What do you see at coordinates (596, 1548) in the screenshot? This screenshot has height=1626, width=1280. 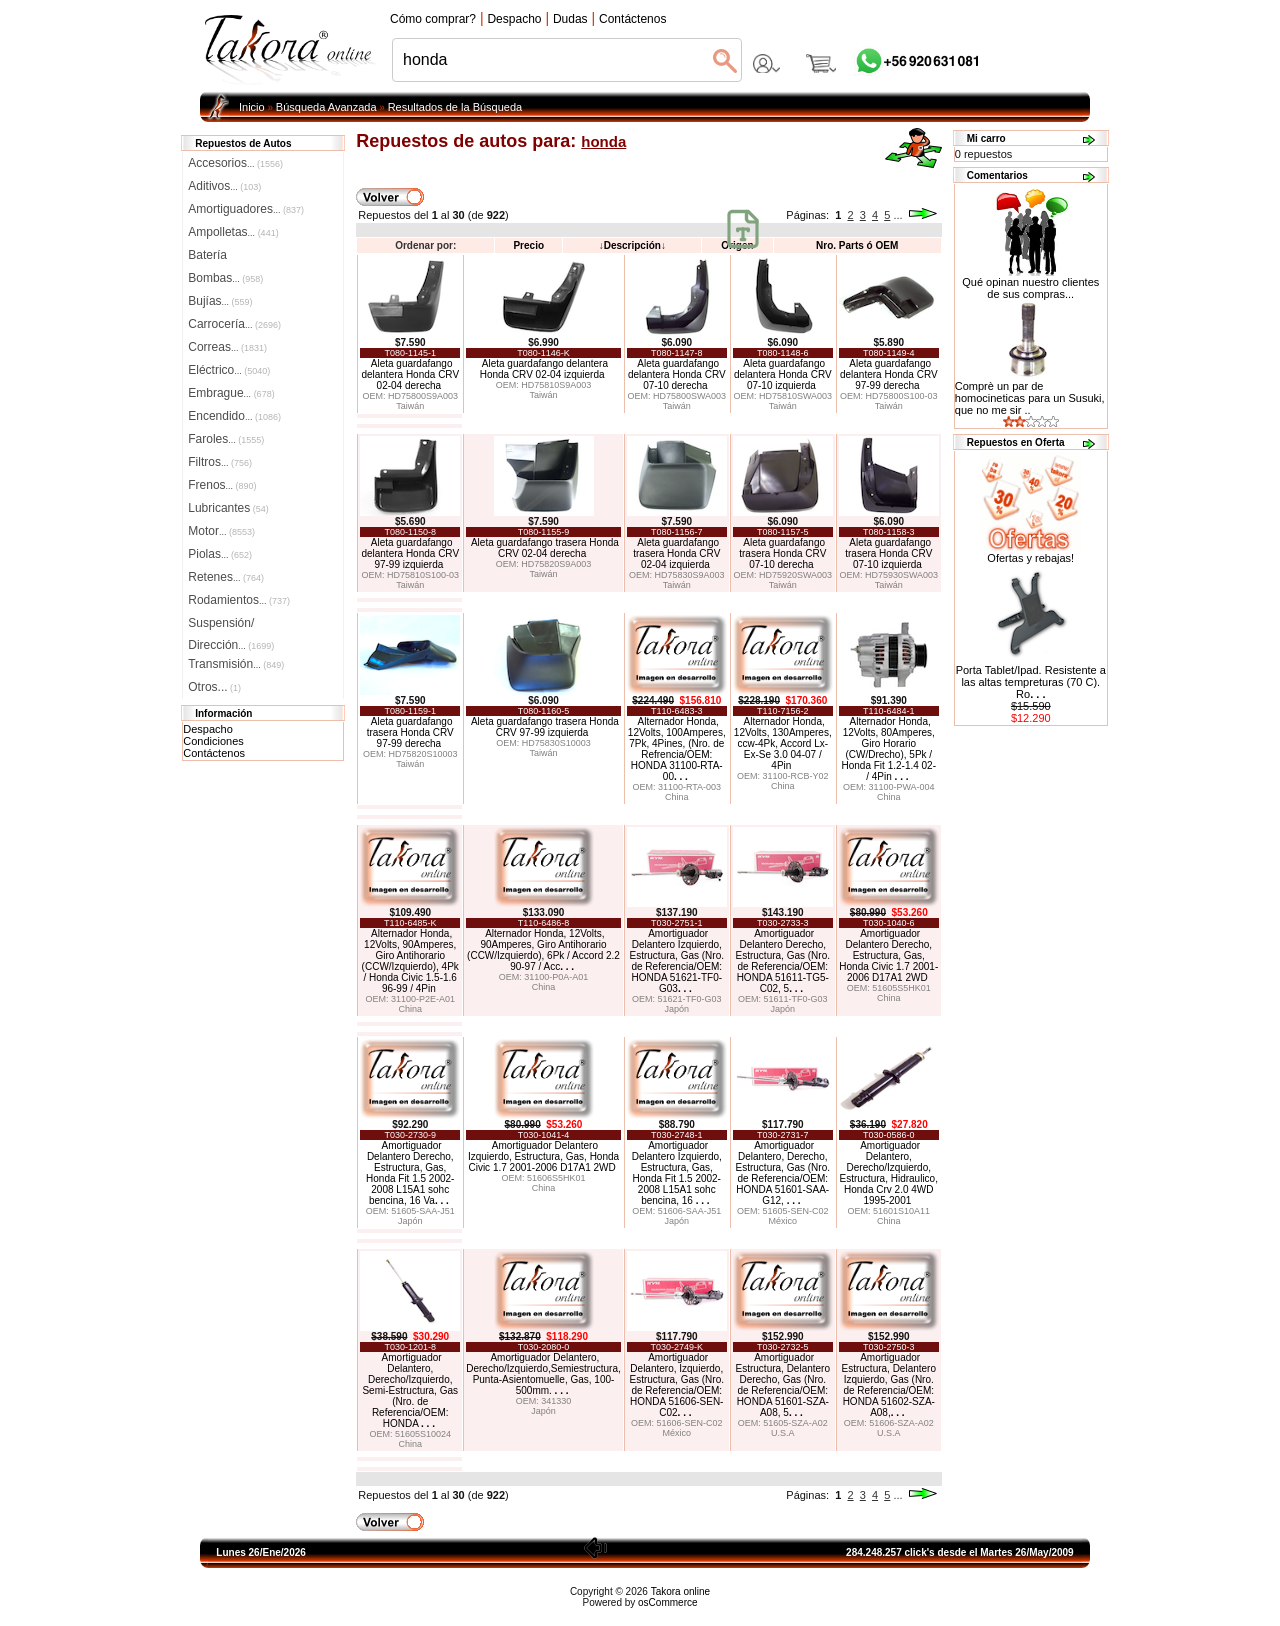 I see `go back to the beginning` at bounding box center [596, 1548].